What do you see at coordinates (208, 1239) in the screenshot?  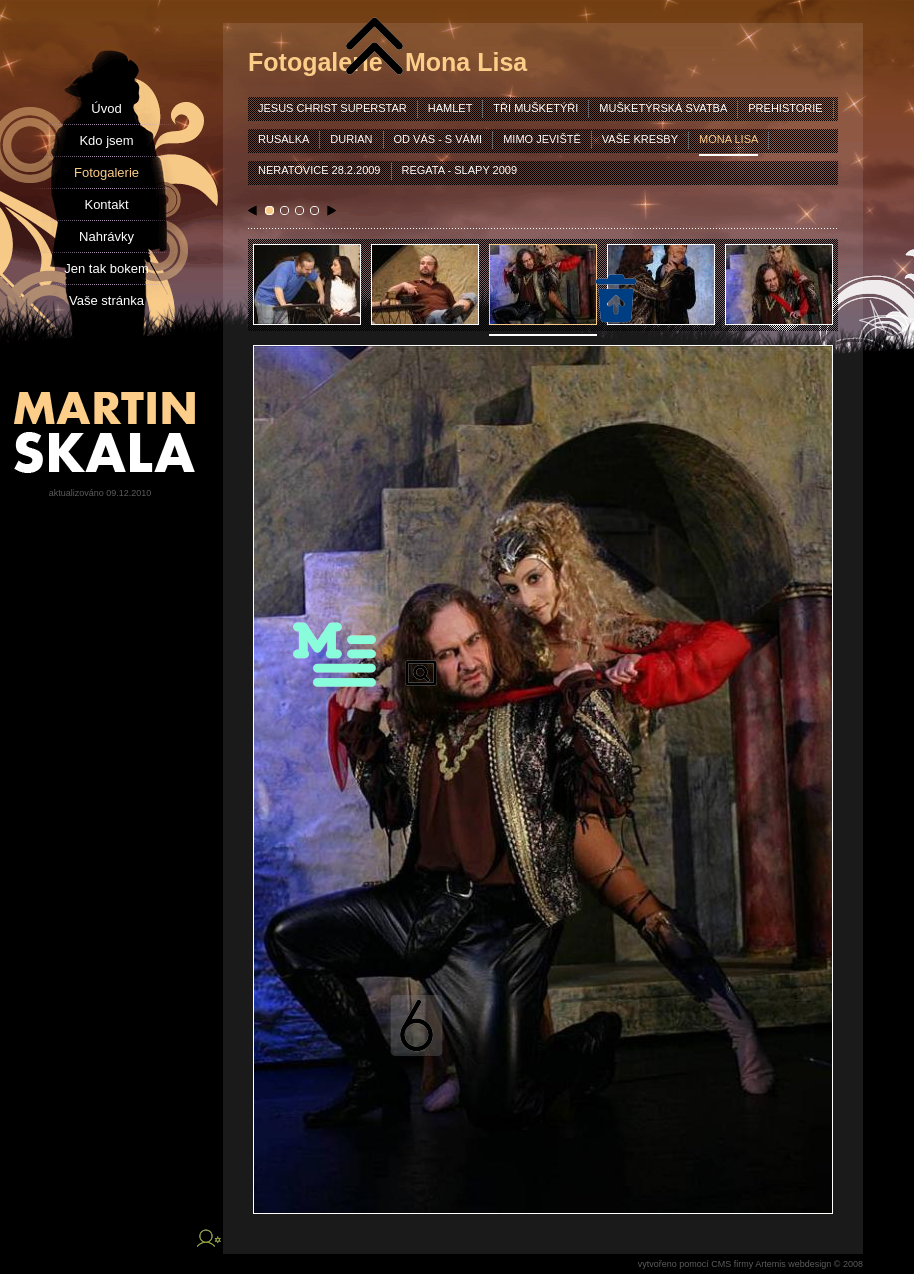 I see `access user settings` at bounding box center [208, 1239].